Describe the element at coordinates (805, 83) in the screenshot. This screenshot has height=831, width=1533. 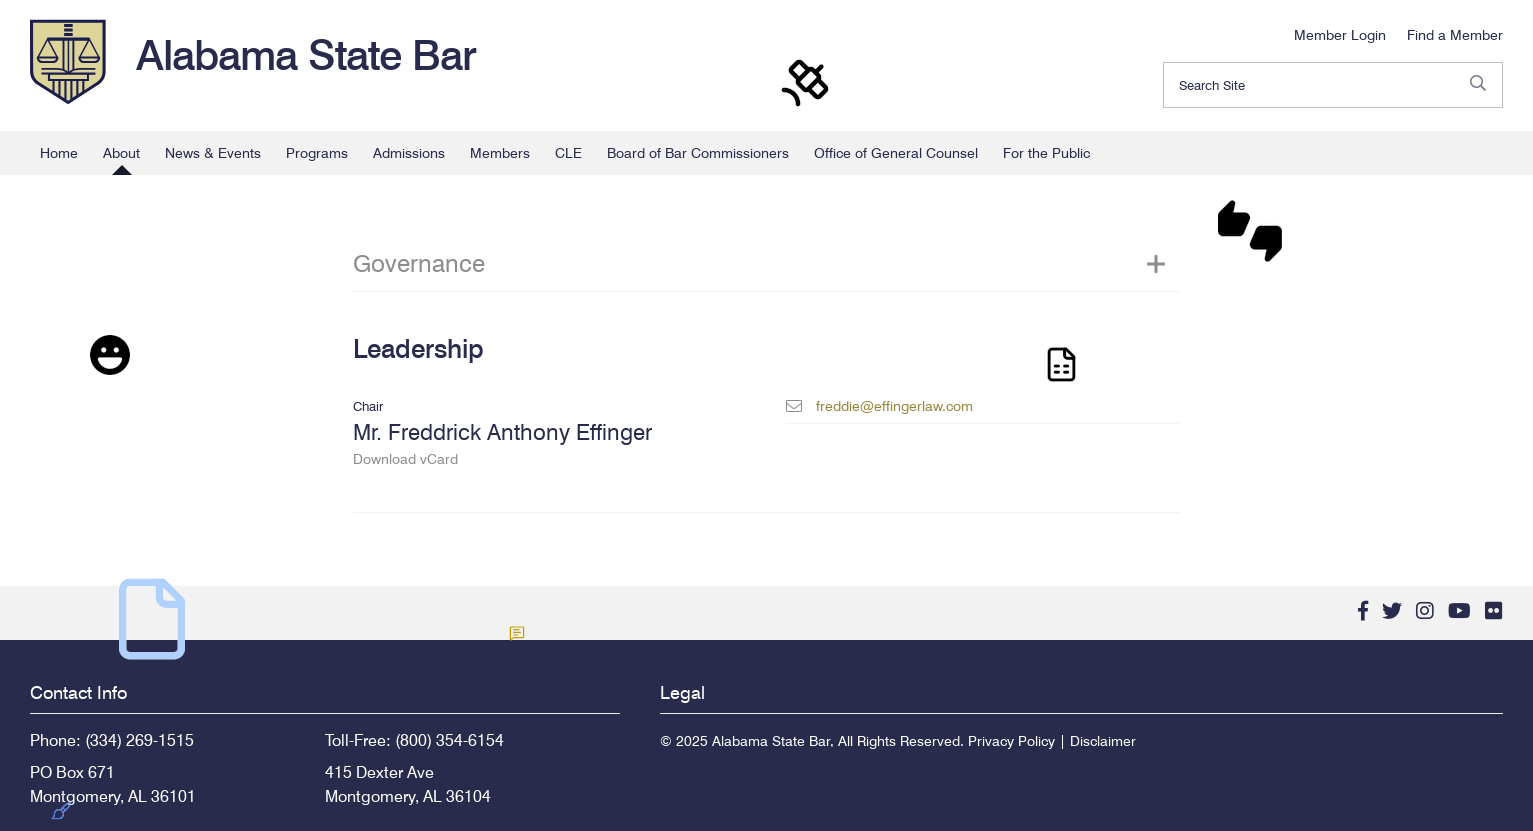
I see `access satellite connection settings` at that location.